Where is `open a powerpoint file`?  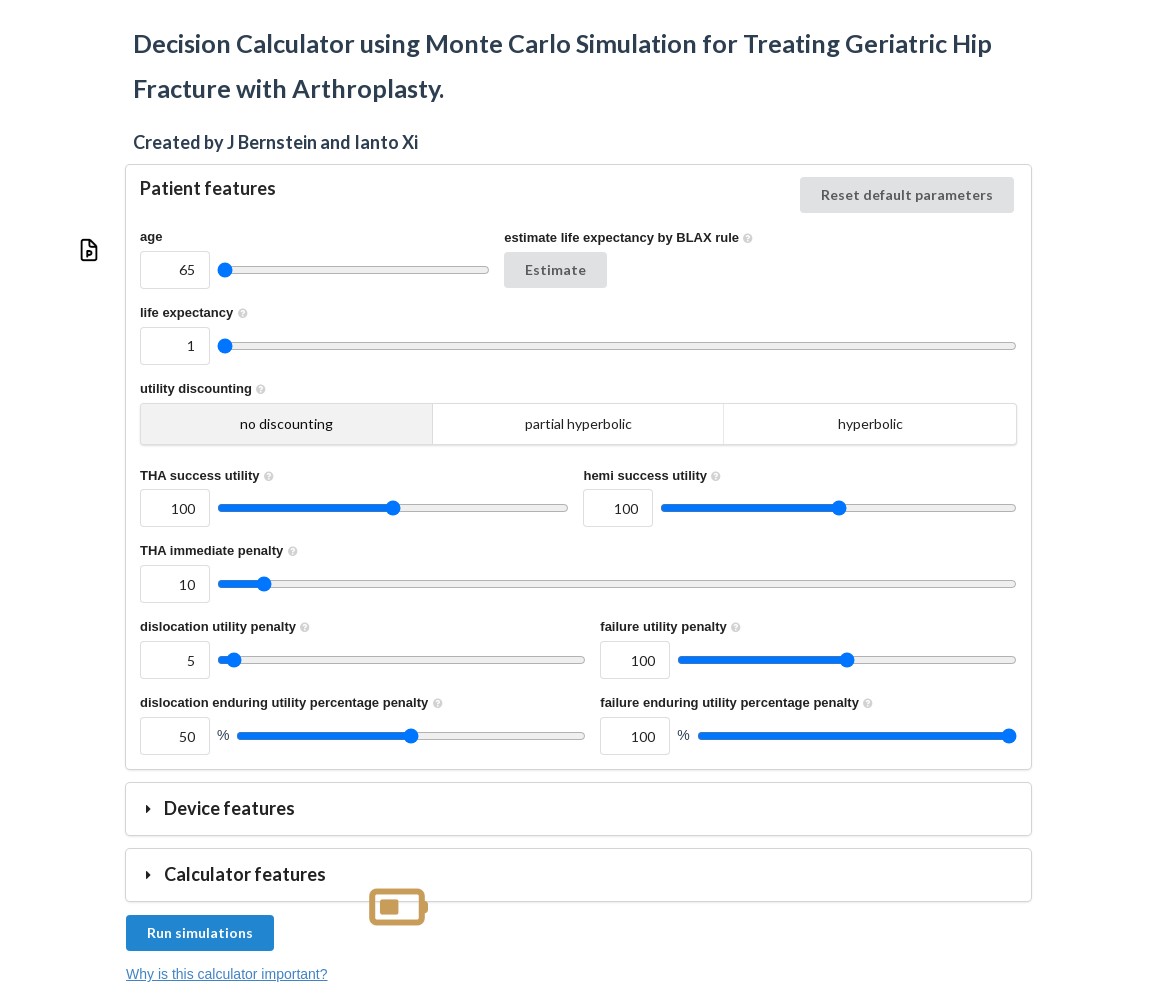
open a powerpoint file is located at coordinates (89, 250).